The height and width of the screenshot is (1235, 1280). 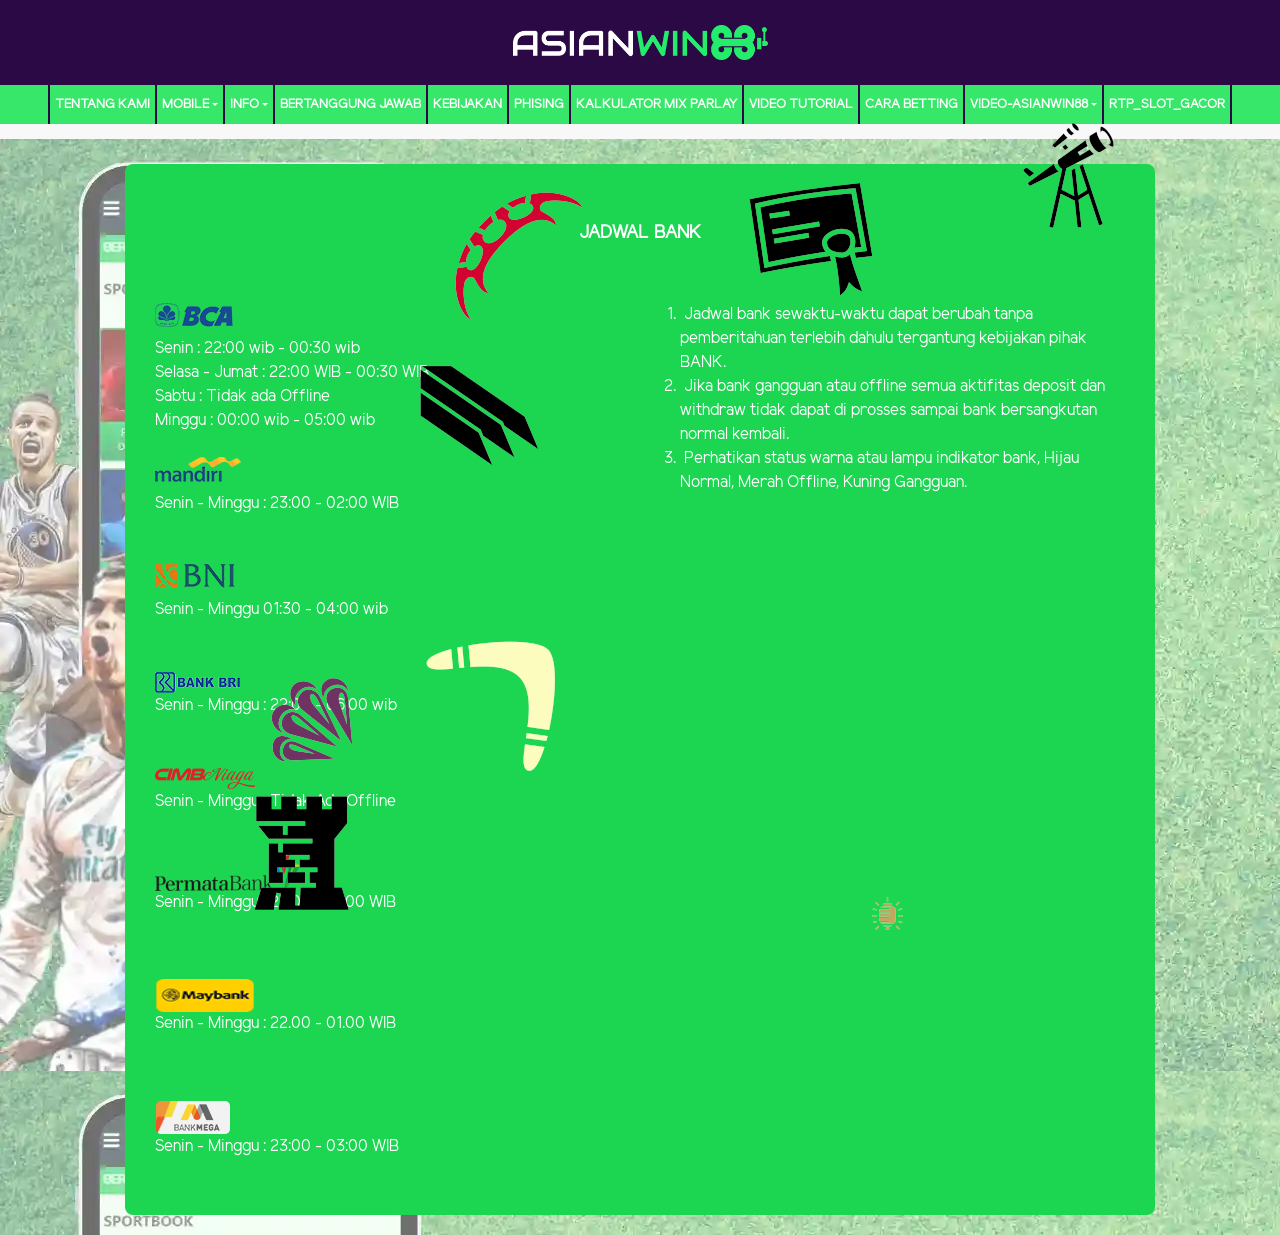 I want to click on view your certificates or achievements, so click(x=811, y=233).